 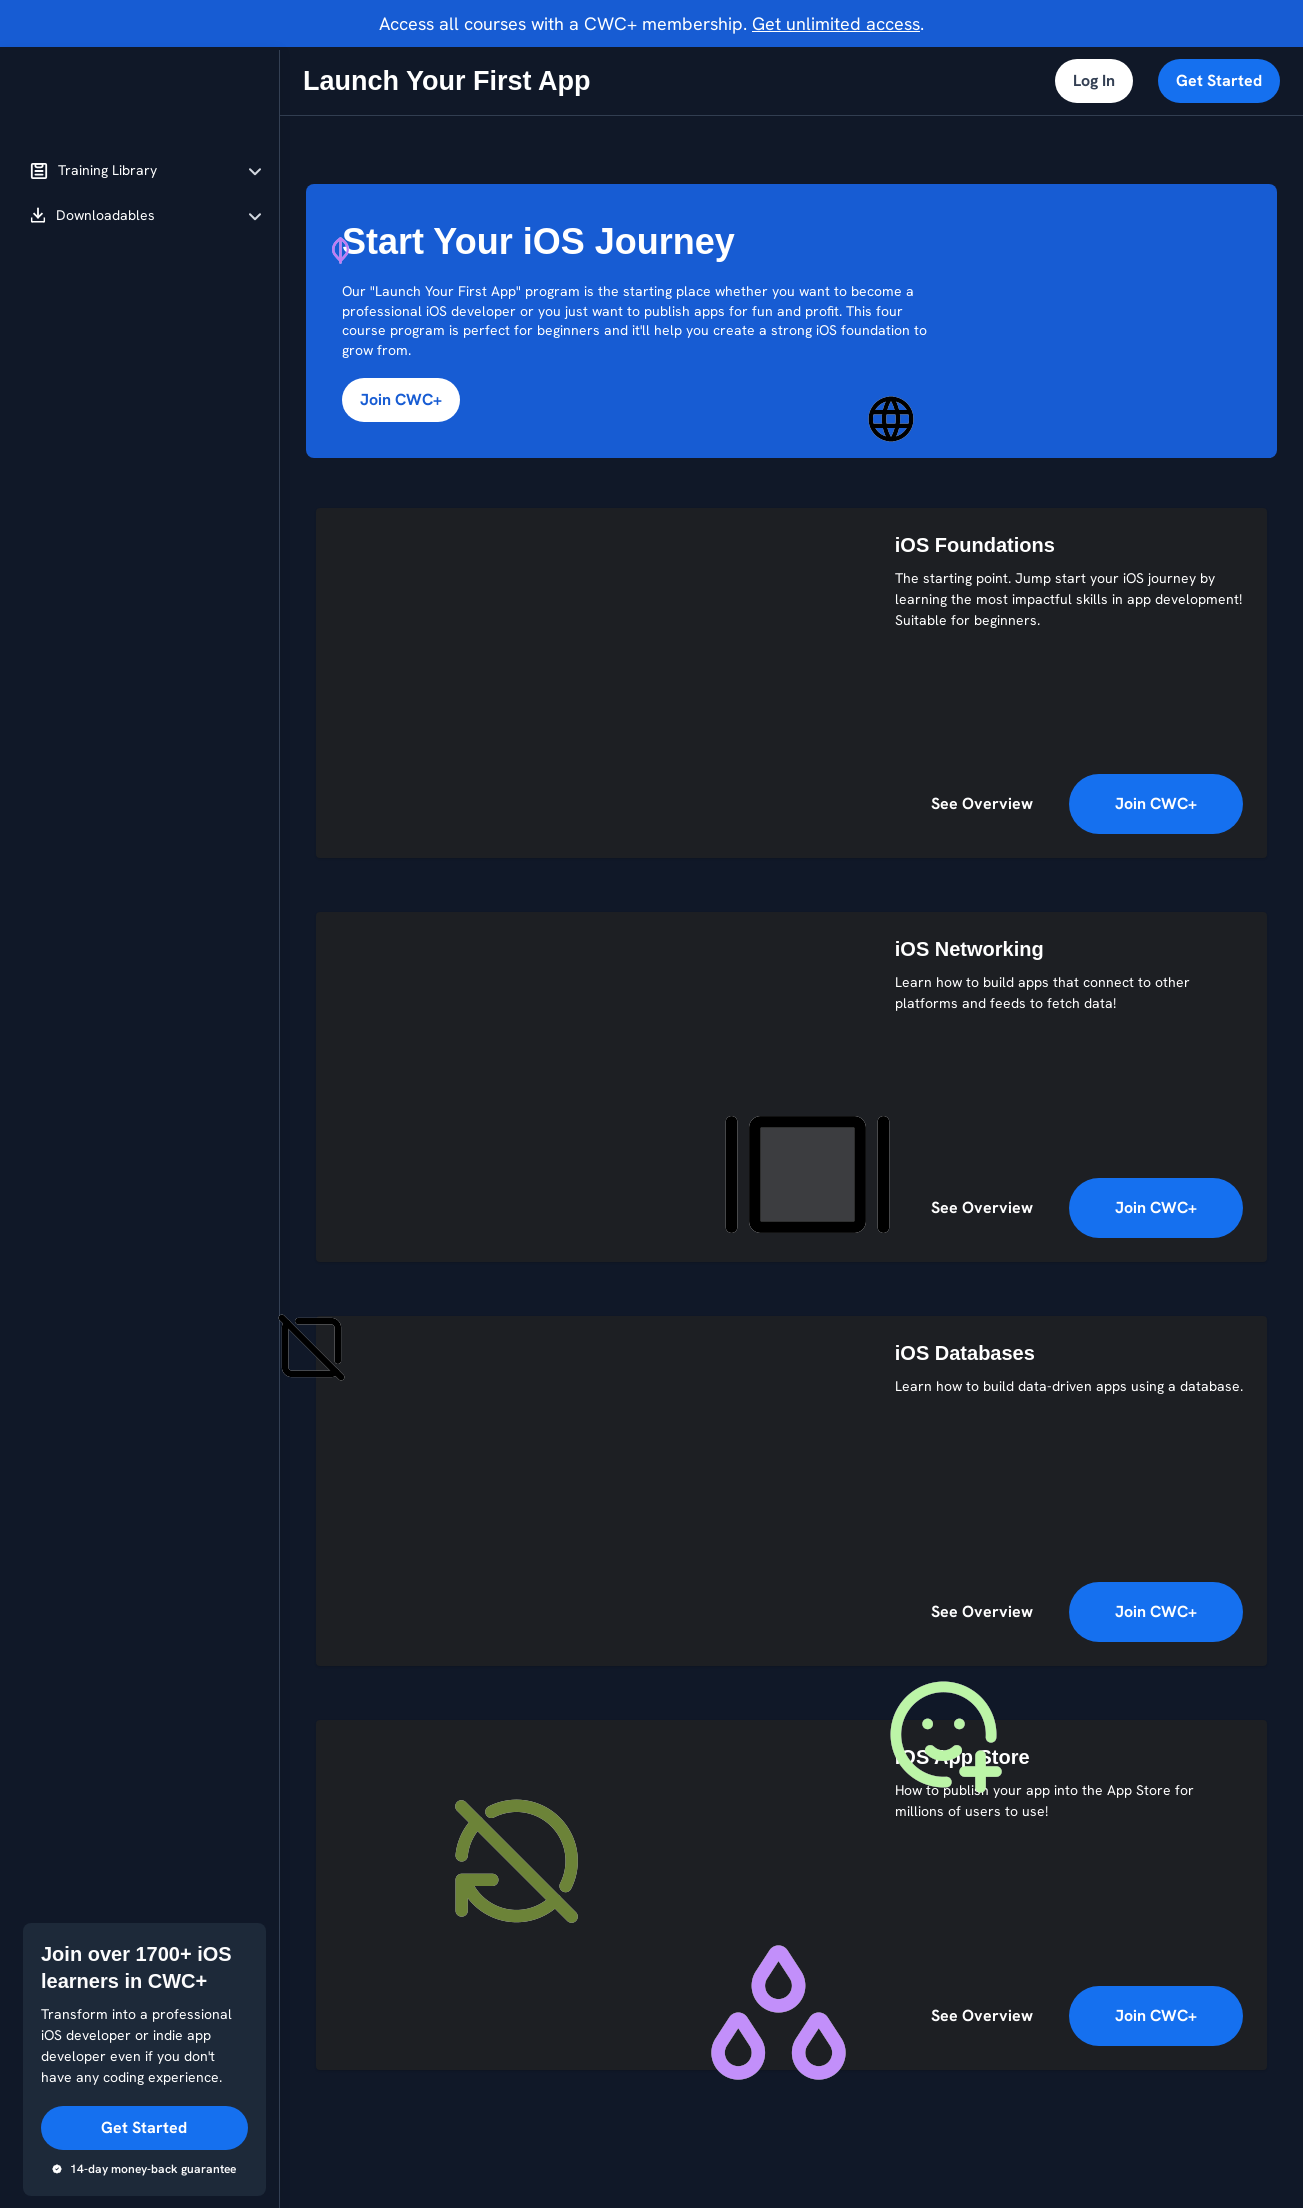 I want to click on adjust humidity settings, so click(x=778, y=2012).